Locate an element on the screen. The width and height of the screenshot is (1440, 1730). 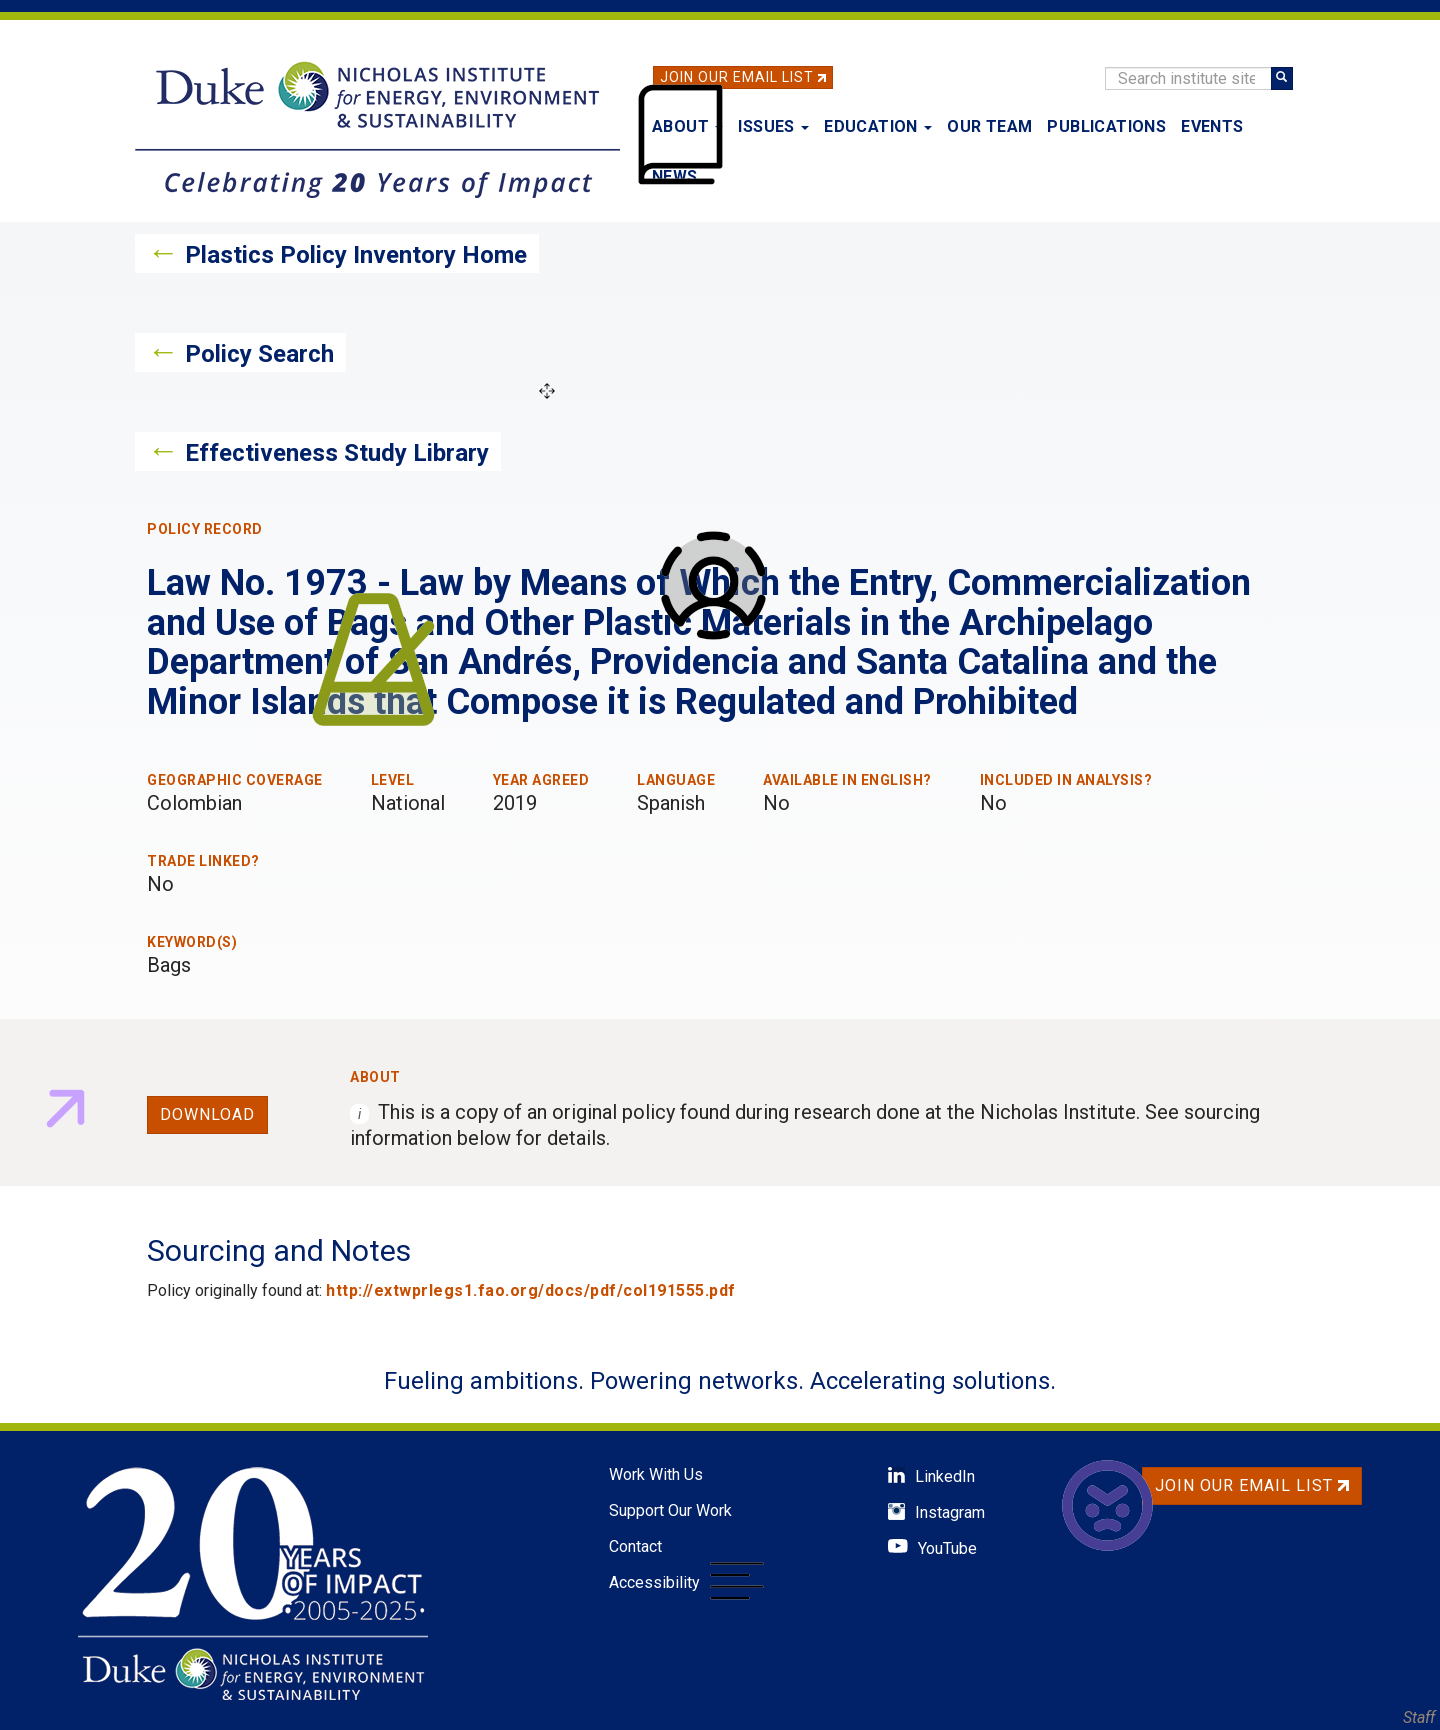
align text to the left is located at coordinates (737, 1582).